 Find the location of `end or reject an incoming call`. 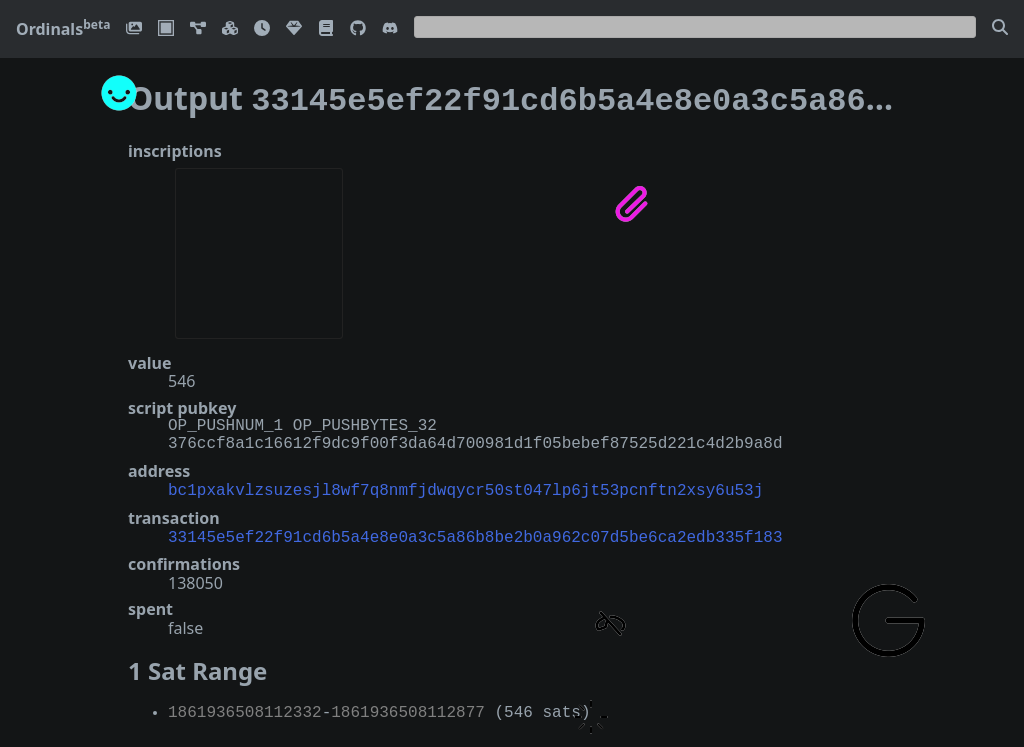

end or reject an incoming call is located at coordinates (610, 623).